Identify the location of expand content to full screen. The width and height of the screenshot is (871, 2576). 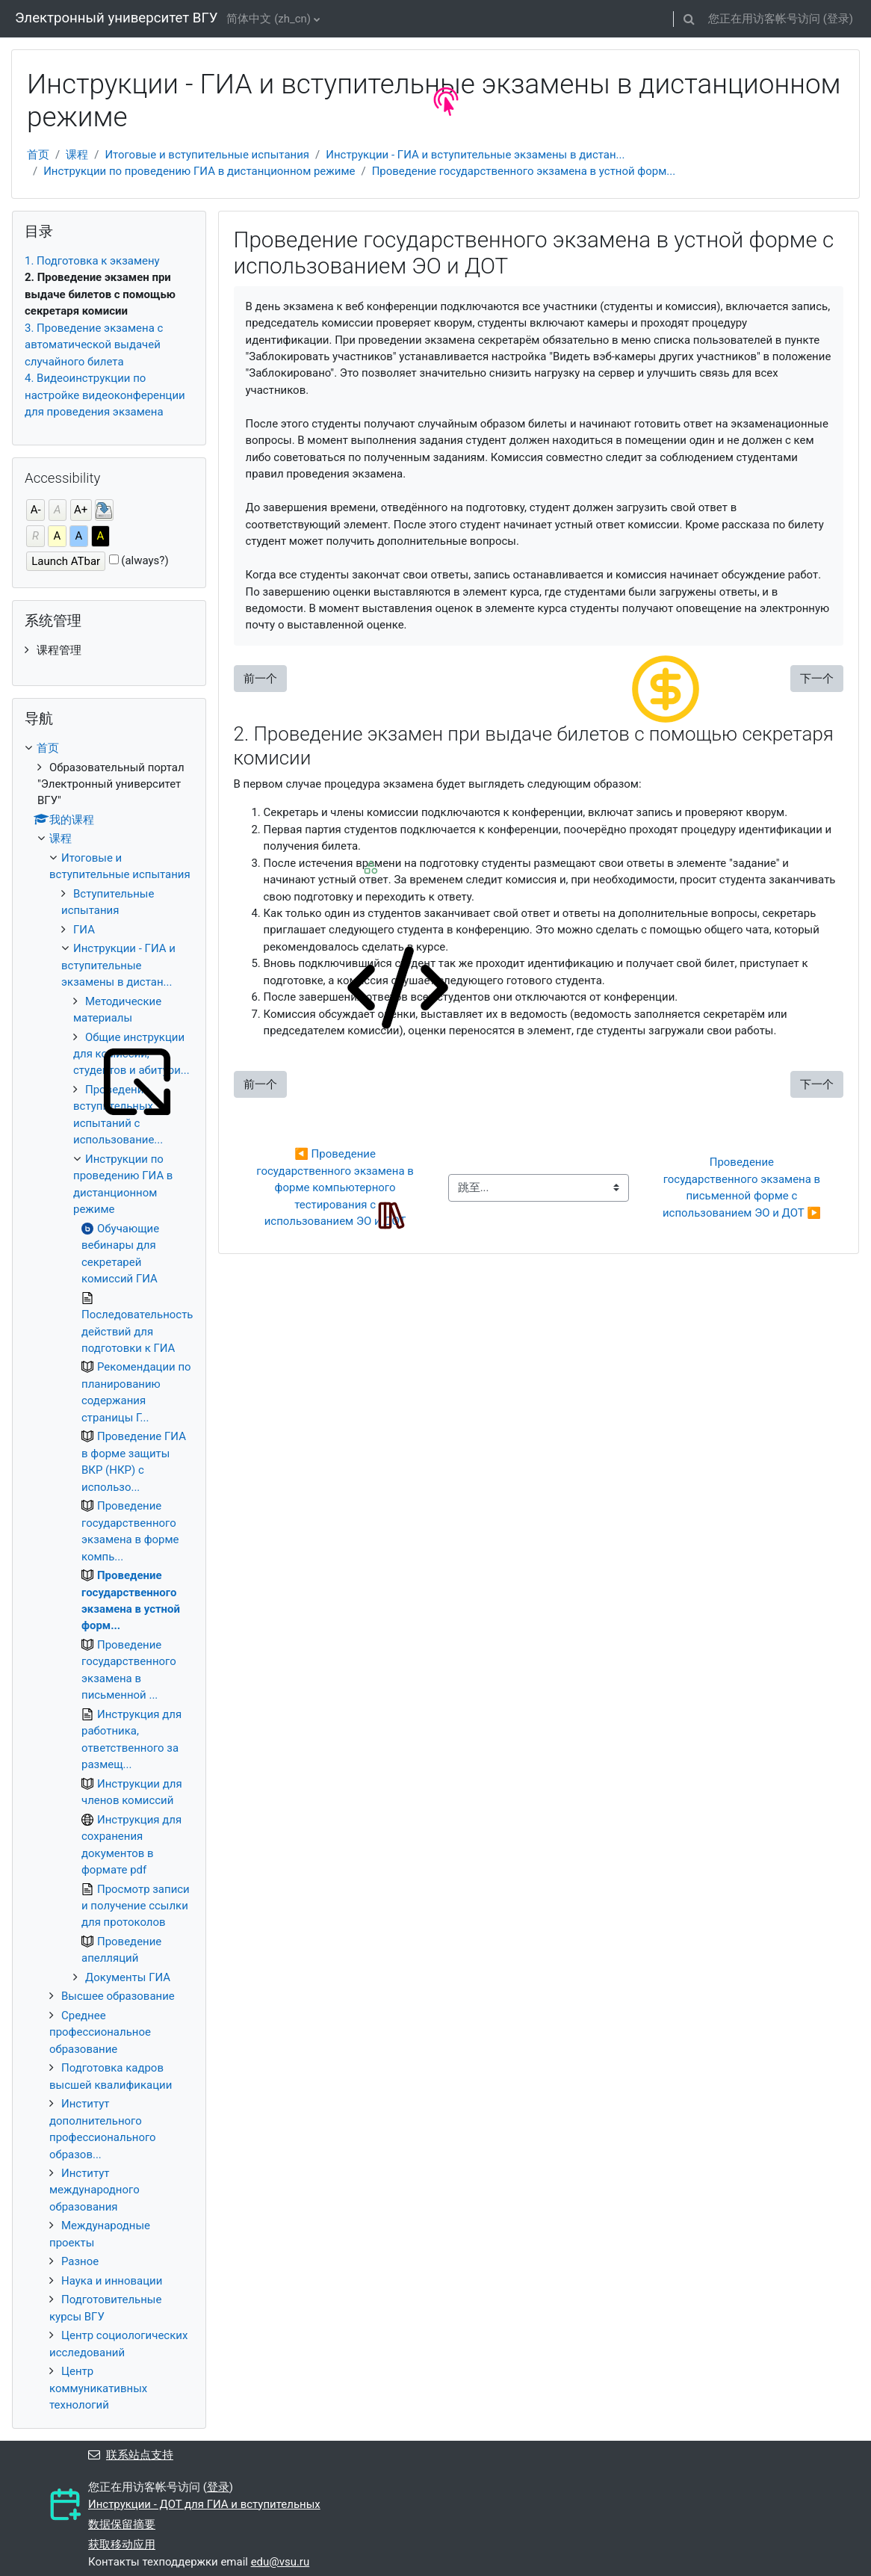
(137, 1081).